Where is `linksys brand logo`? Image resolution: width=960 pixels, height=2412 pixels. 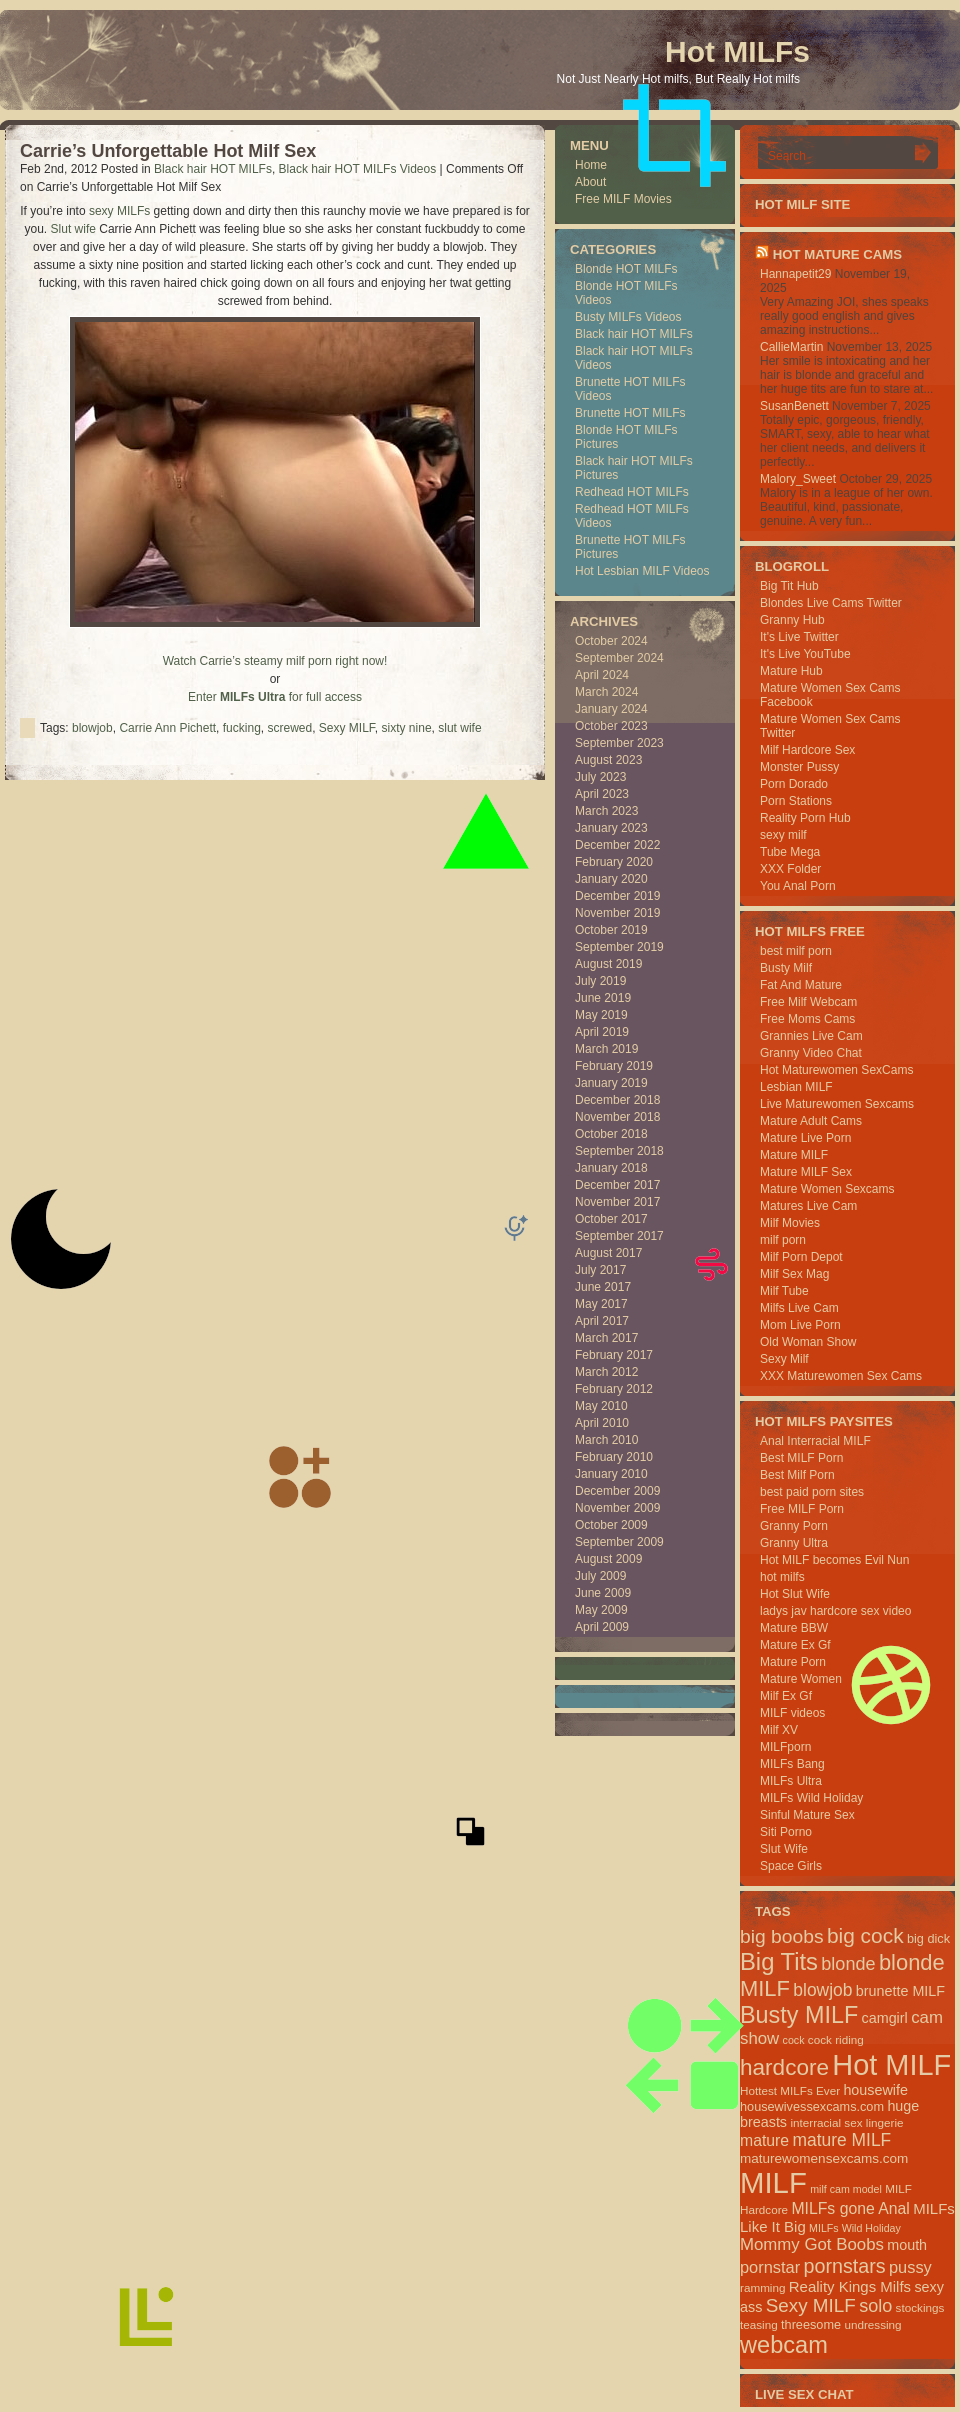 linksys brand logo is located at coordinates (146, 2316).